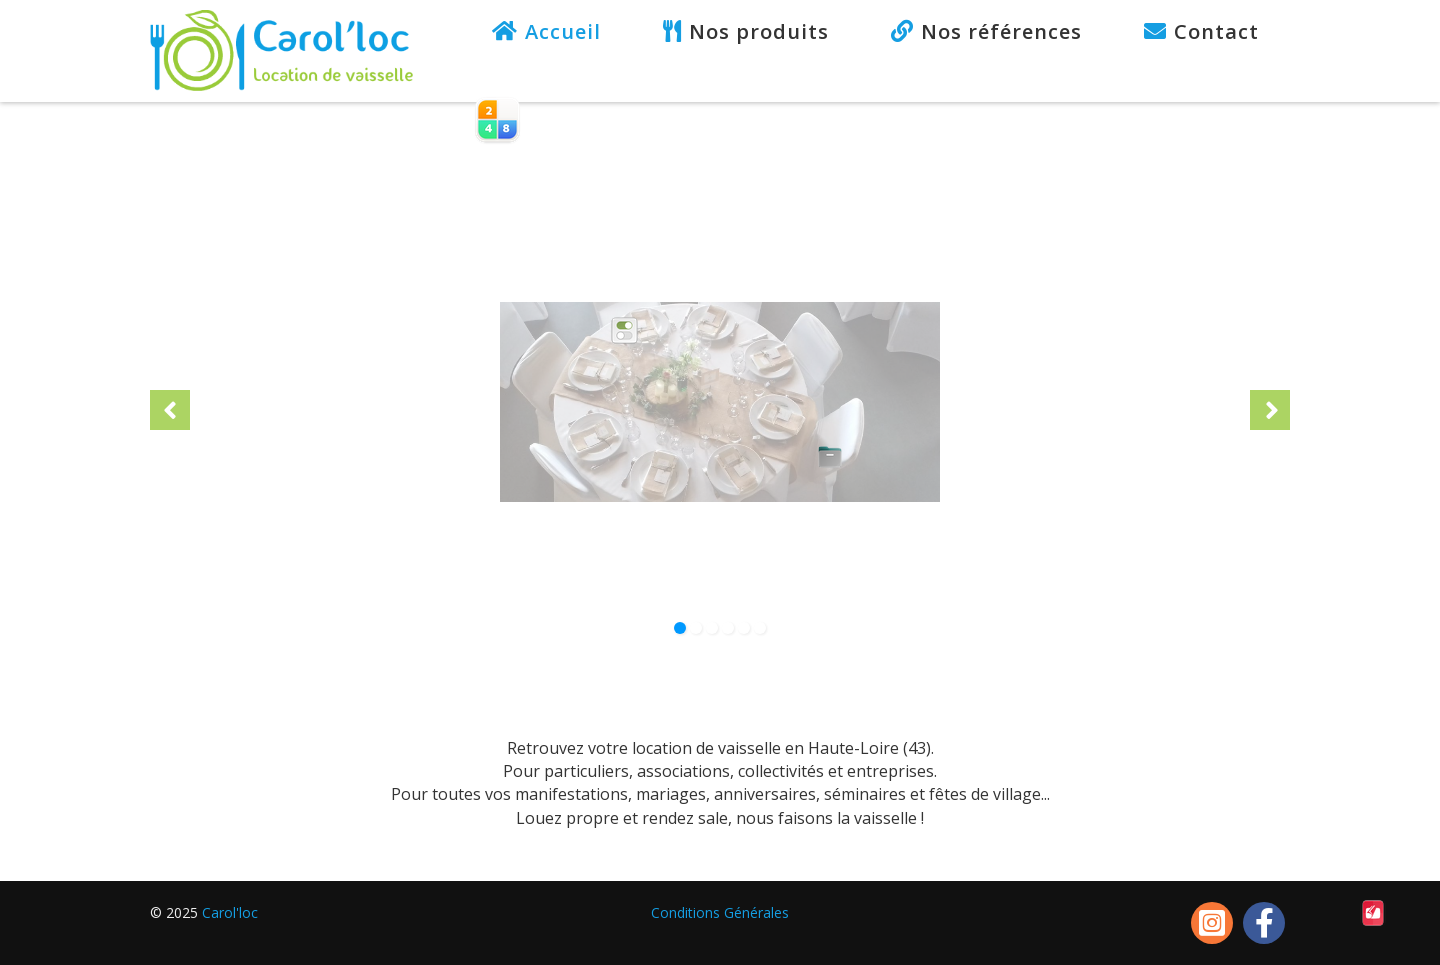 This screenshot has height=965, width=1440. Describe the element at coordinates (1373, 913) in the screenshot. I see `an eps vector image file` at that location.